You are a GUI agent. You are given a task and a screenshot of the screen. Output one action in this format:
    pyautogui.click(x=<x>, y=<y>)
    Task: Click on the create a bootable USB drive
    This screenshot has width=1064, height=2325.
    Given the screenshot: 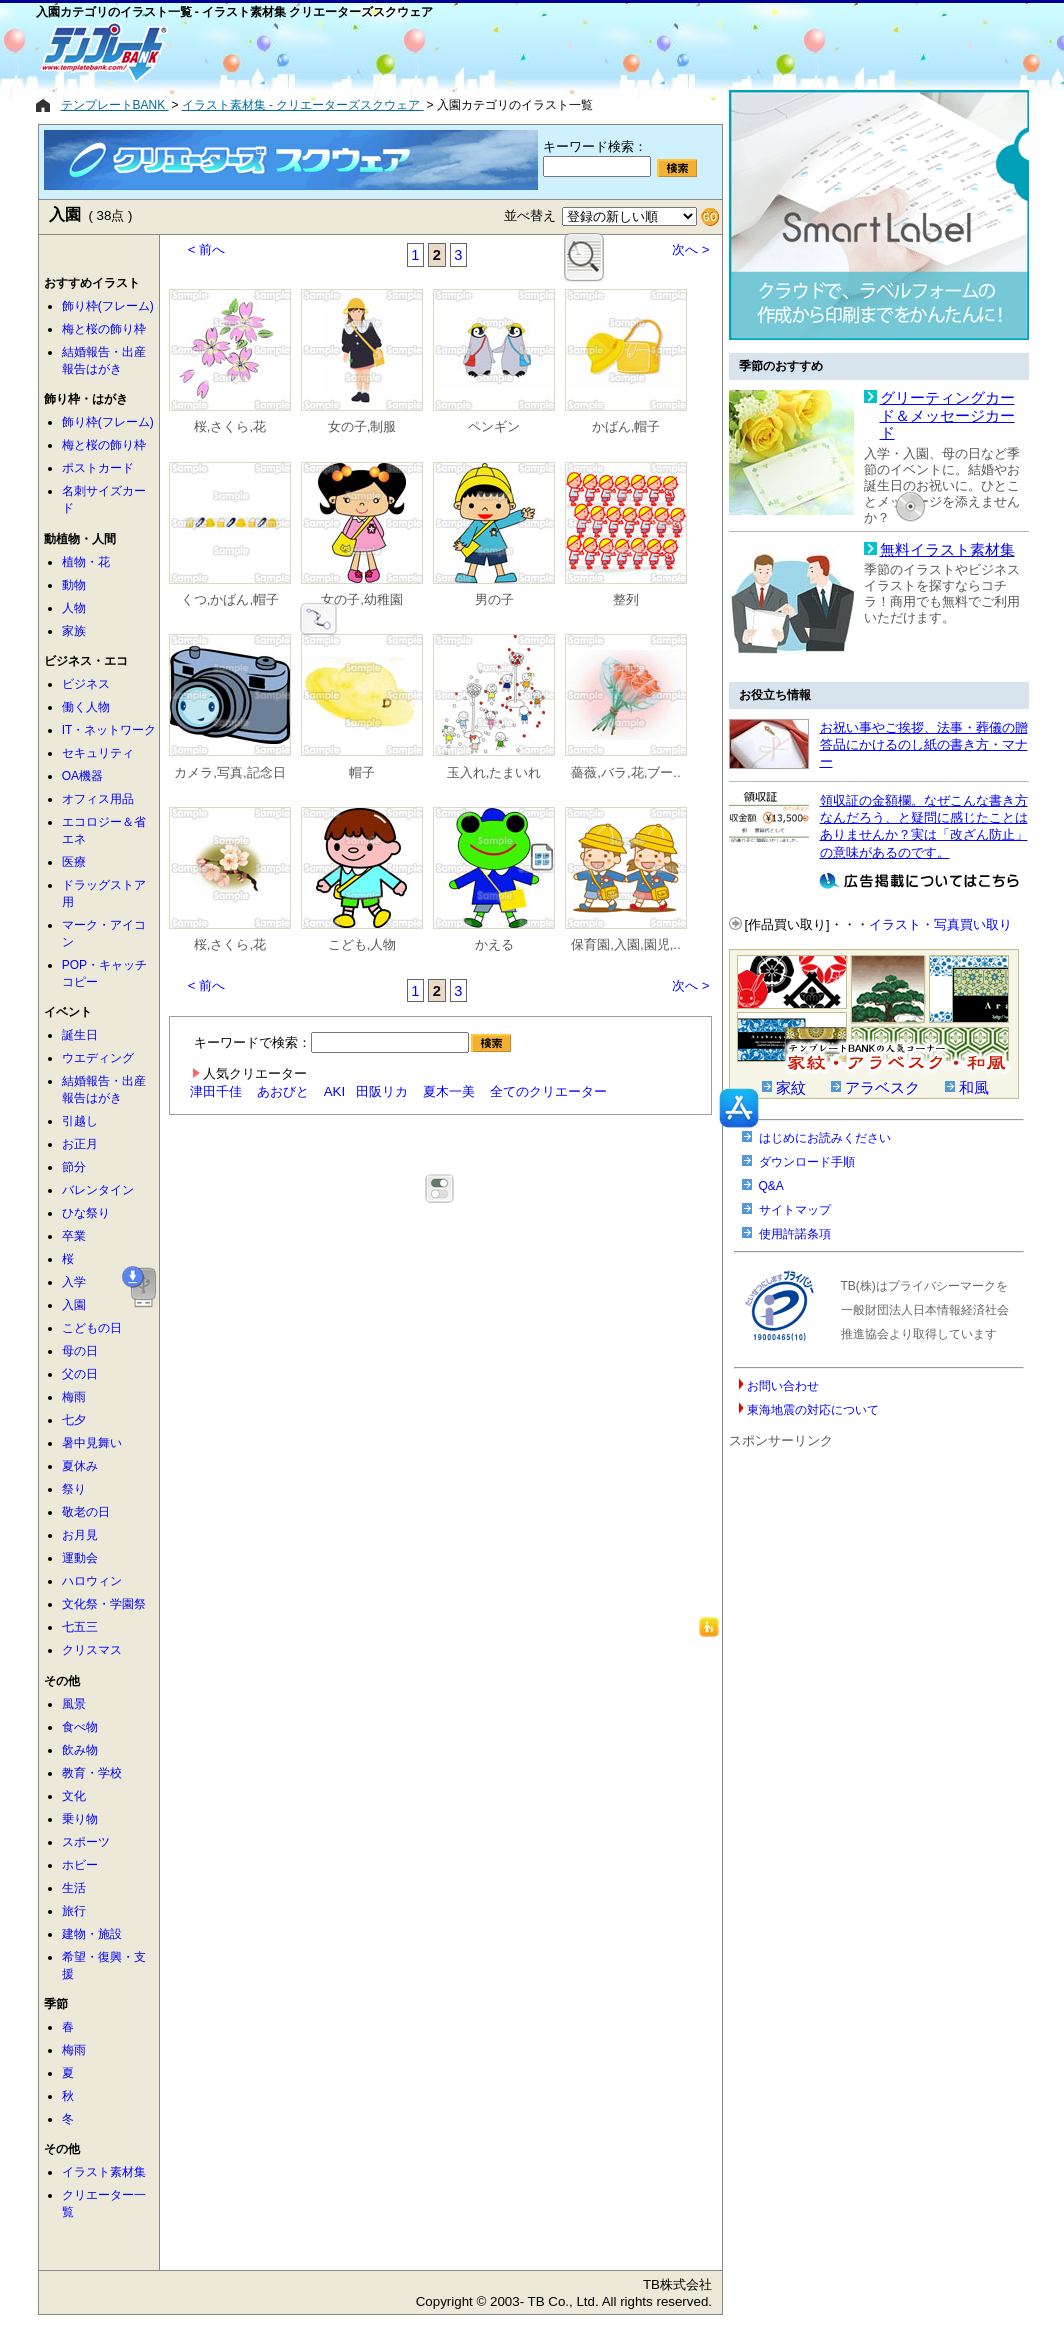 What is the action you would take?
    pyautogui.click(x=143, y=1287)
    